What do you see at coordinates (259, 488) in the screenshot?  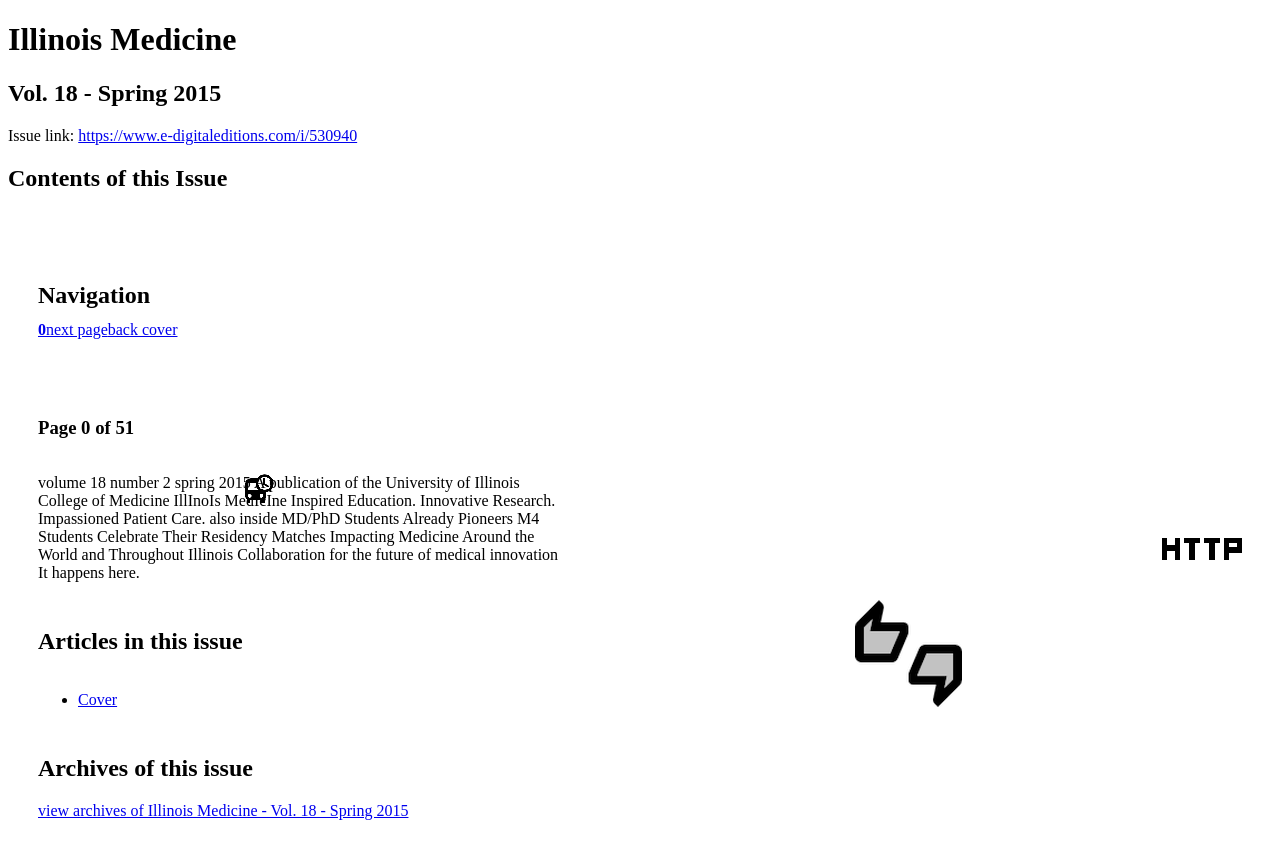 I see `view departure times for transit` at bounding box center [259, 488].